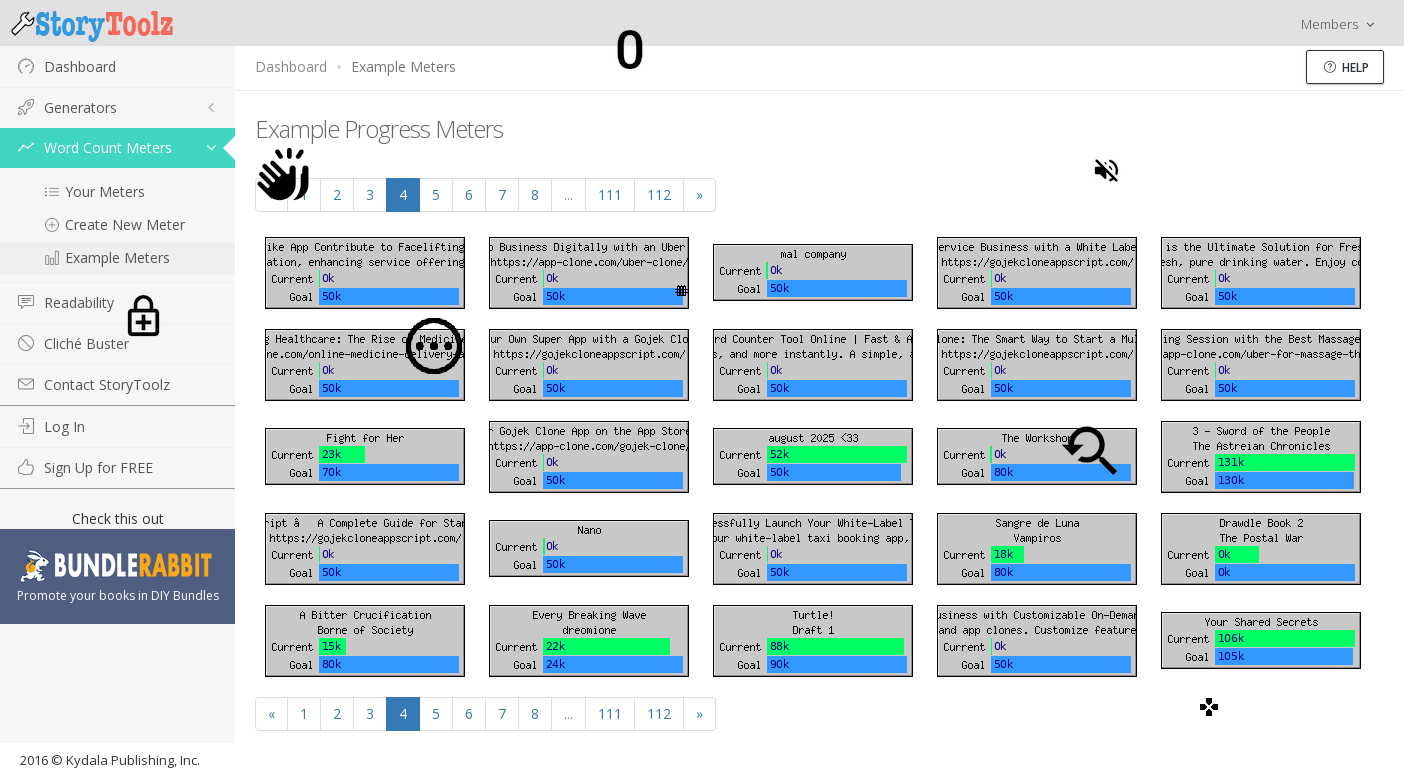 The height and width of the screenshot is (776, 1404). What do you see at coordinates (681, 290) in the screenshot?
I see `access yard or outdoor settings` at bounding box center [681, 290].